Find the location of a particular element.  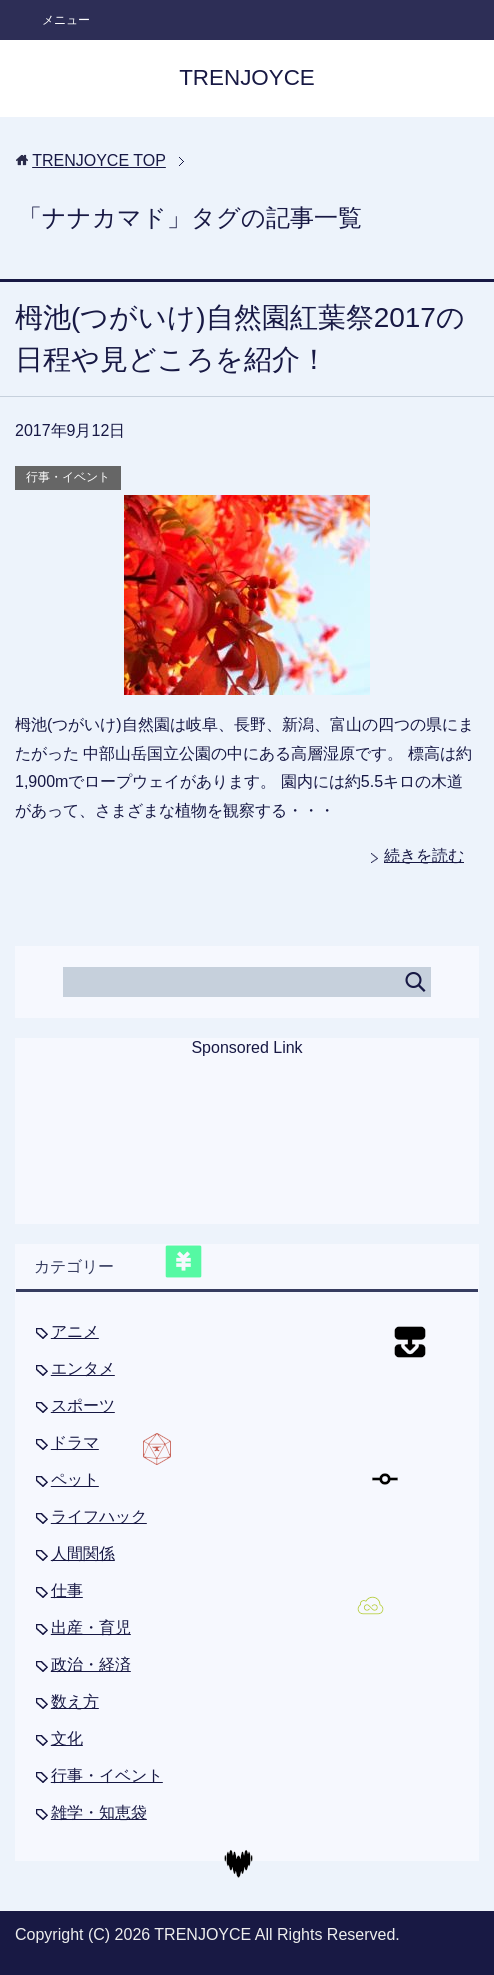

view commit history in version control is located at coordinates (385, 1479).